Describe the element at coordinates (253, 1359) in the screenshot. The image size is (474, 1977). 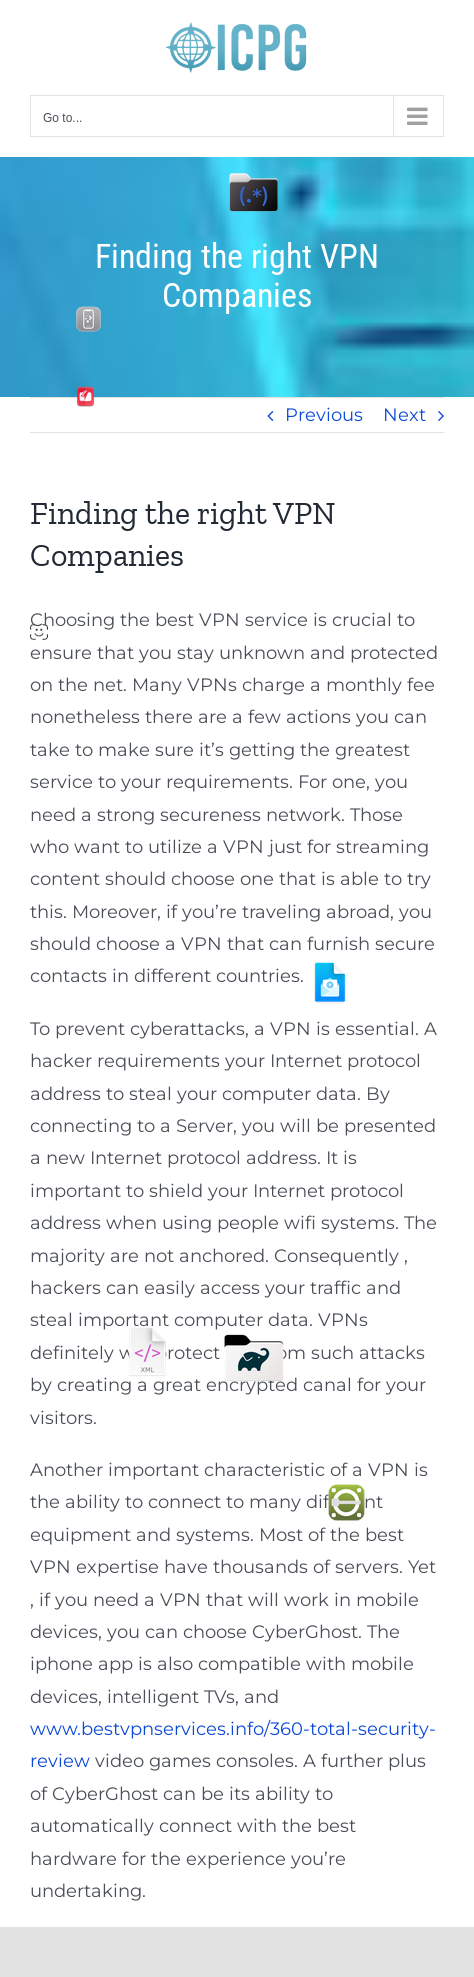
I see `folder containing gradle build files` at that location.